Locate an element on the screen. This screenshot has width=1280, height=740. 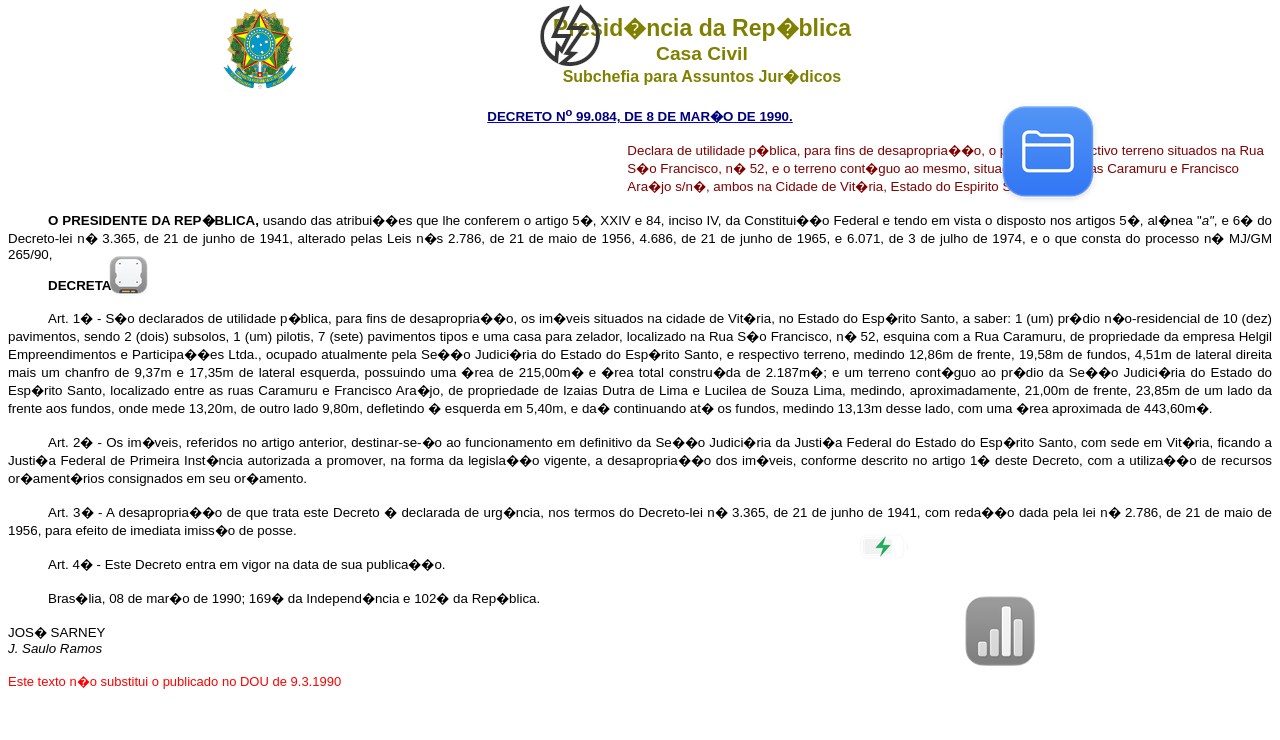
indicates battery is charging at 70% capacity is located at coordinates (884, 546).